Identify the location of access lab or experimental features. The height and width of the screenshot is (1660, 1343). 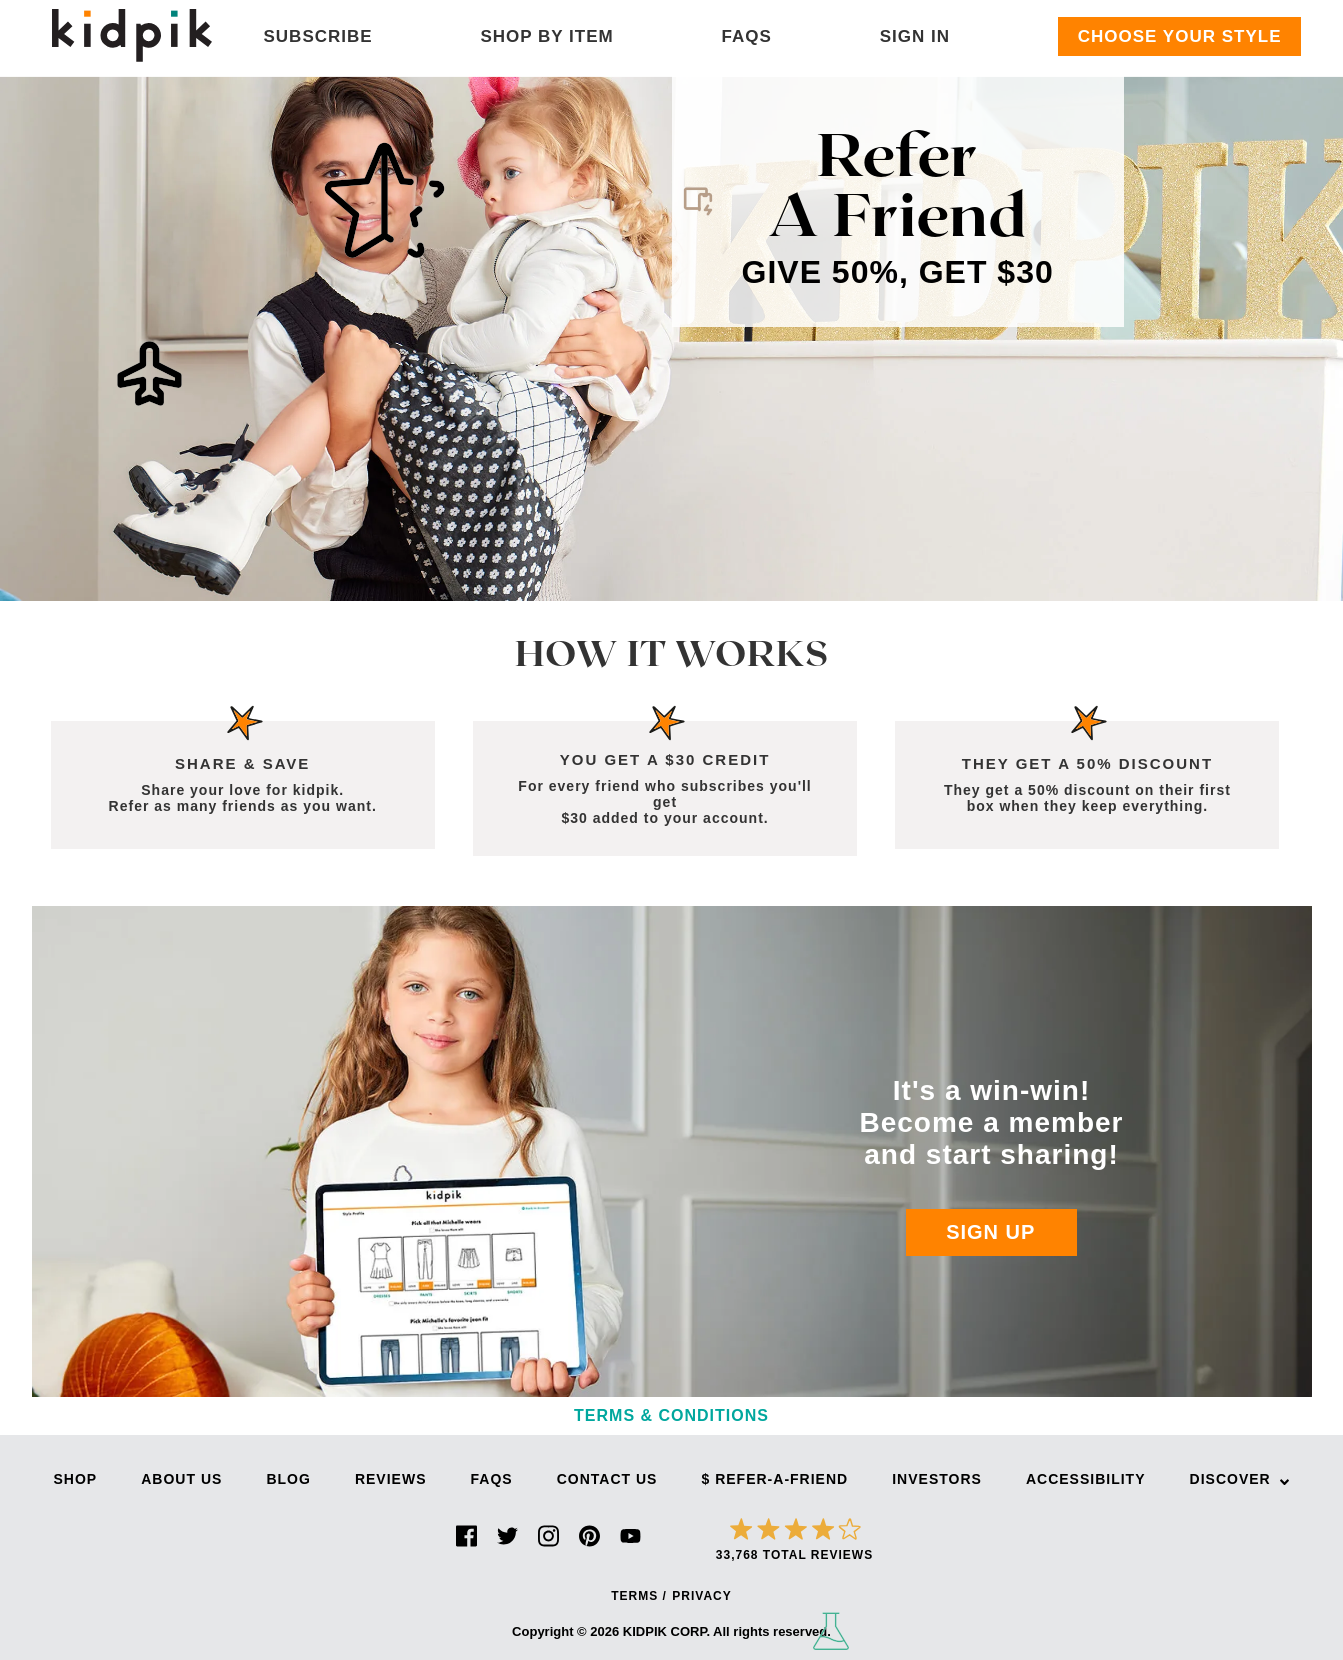
(831, 1632).